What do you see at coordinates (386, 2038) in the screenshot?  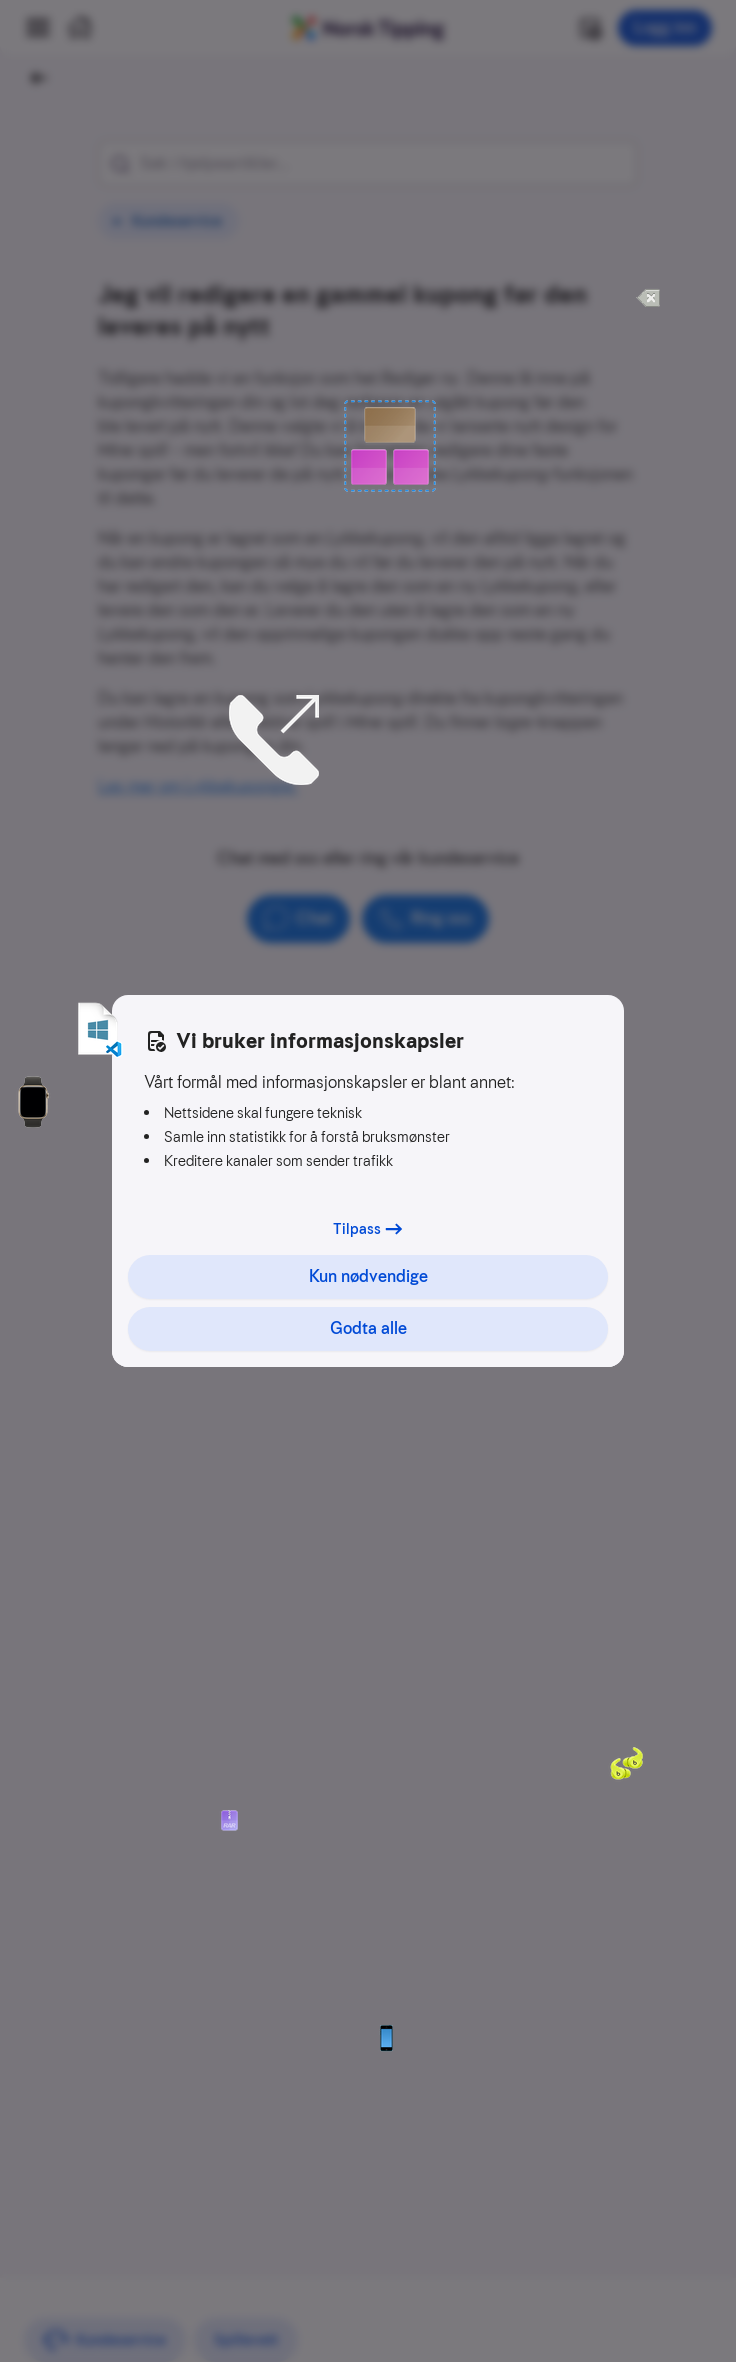 I see `iPhone 5c device icon for system identification` at bounding box center [386, 2038].